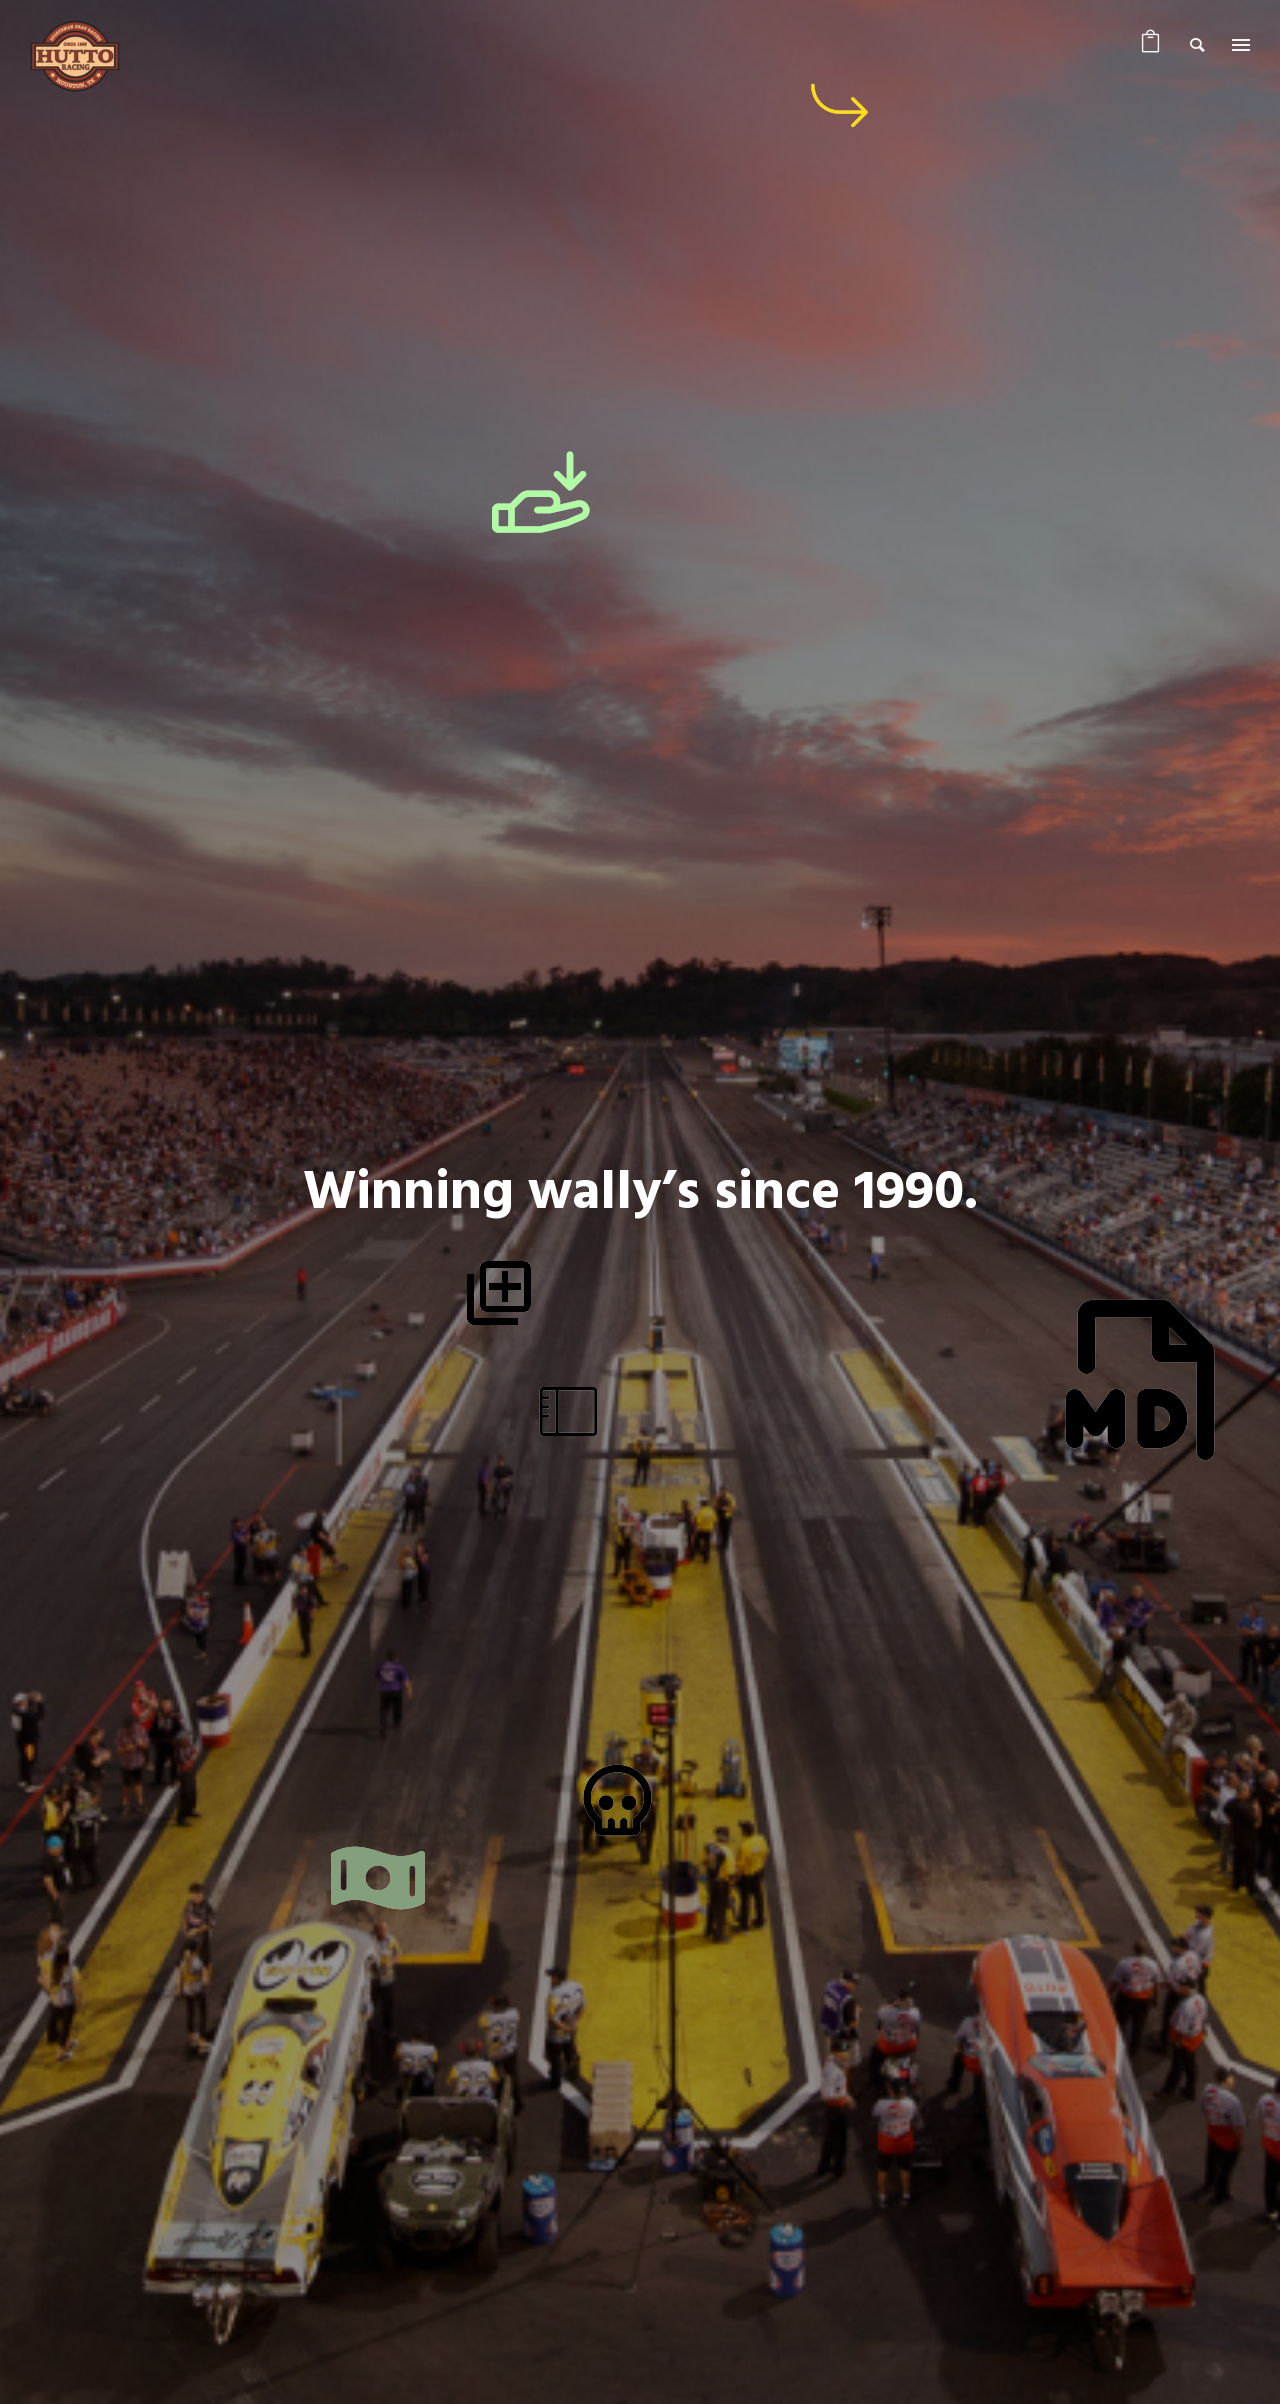  What do you see at coordinates (839, 105) in the screenshot?
I see `reply to a message or comment` at bounding box center [839, 105].